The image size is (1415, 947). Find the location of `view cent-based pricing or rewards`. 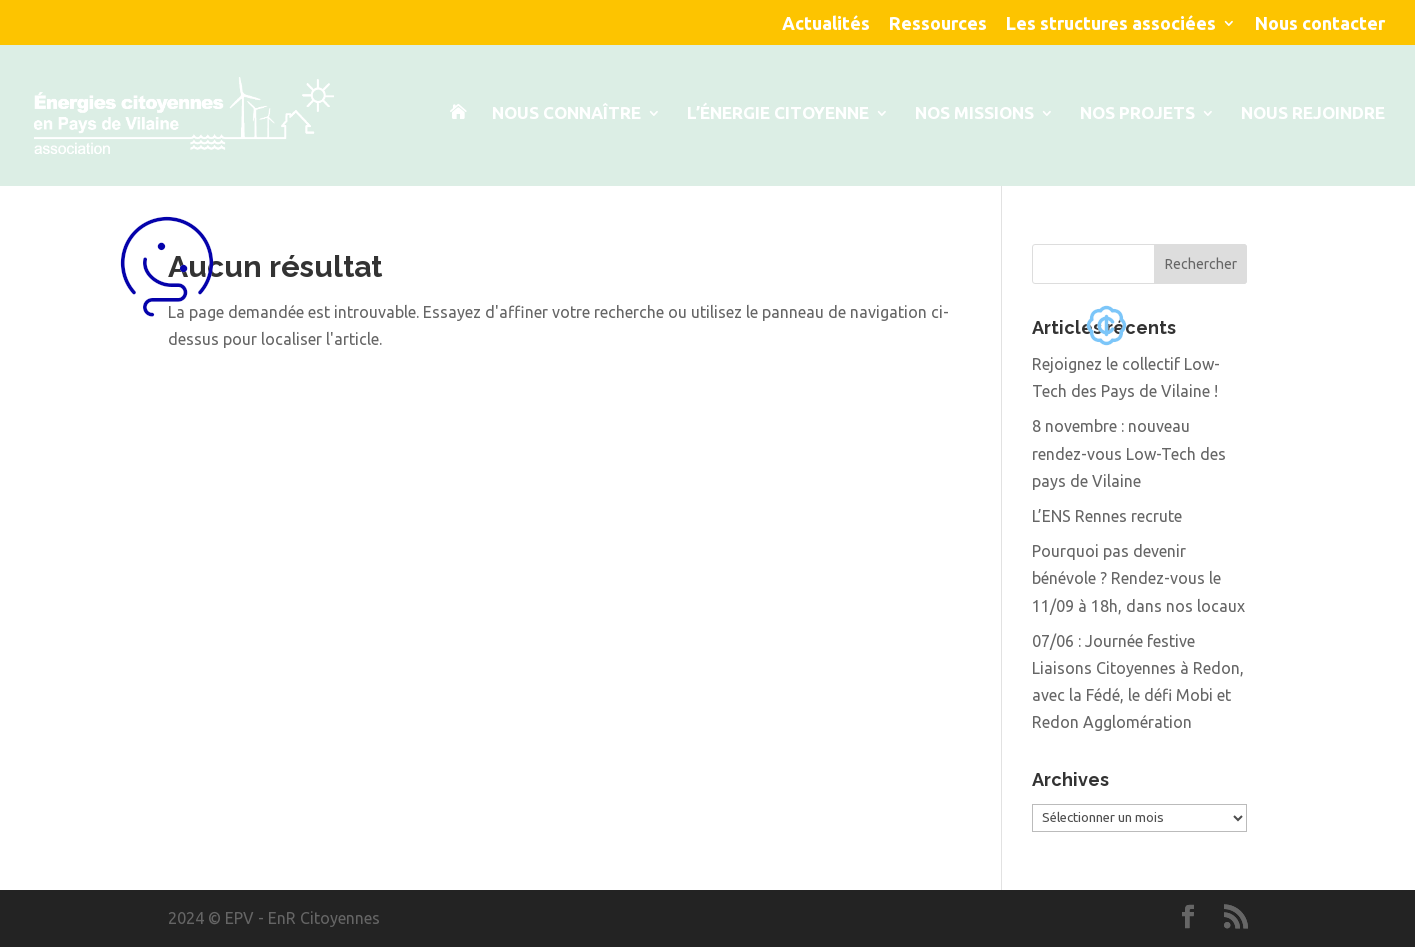

view cent-based pricing or rewards is located at coordinates (1106, 325).